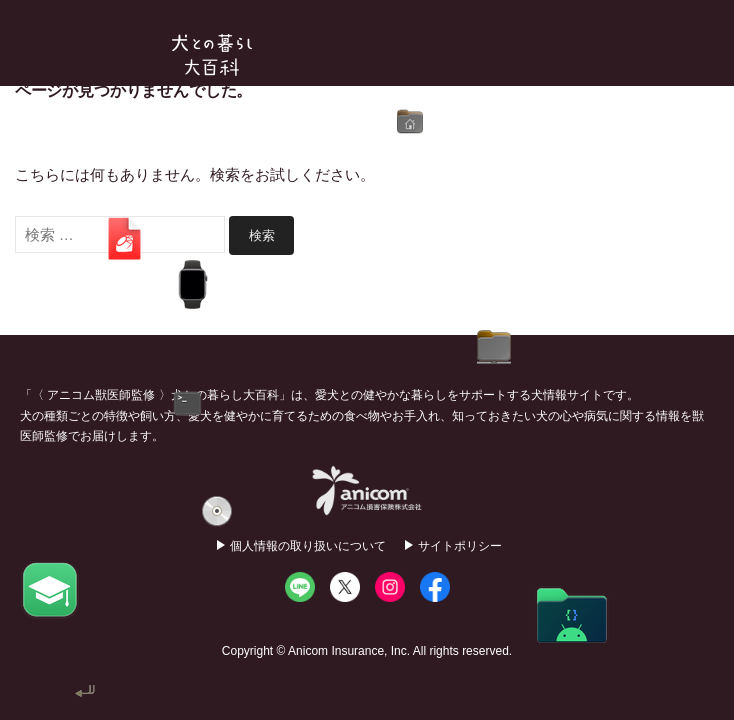 Image resolution: width=734 pixels, height=720 pixels. I want to click on a ruby programming language file, so click(124, 239).